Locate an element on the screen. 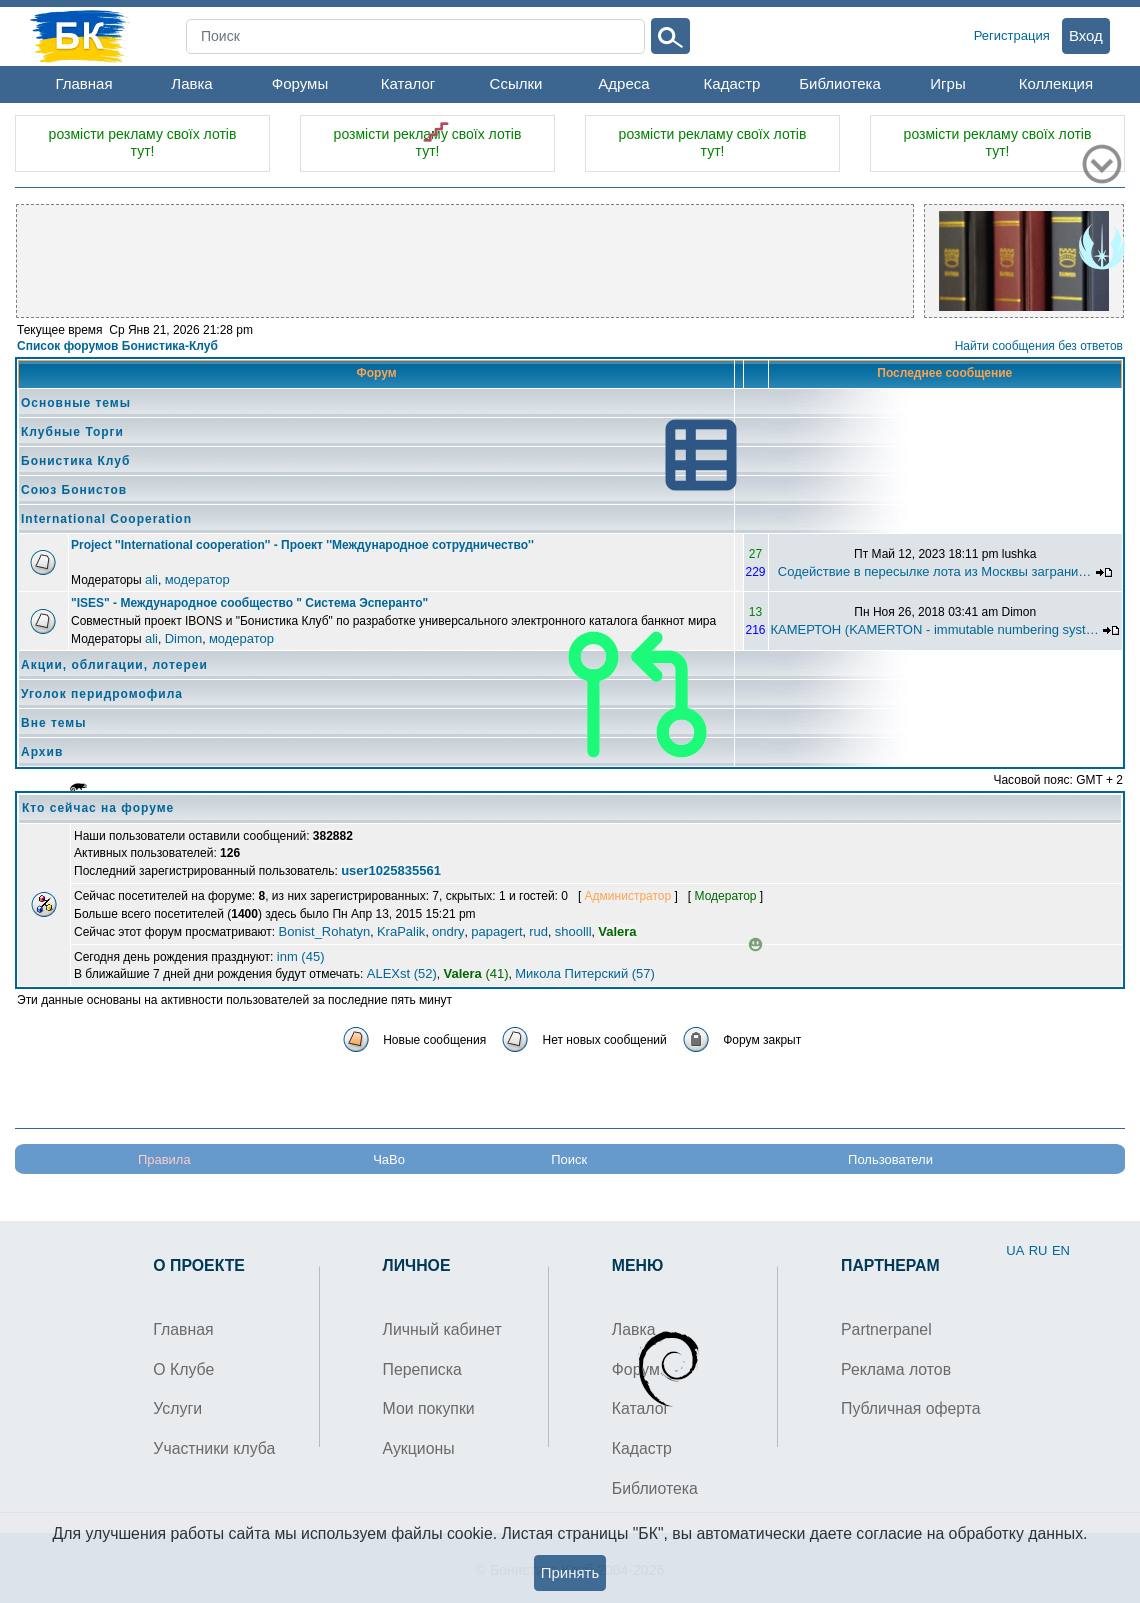 This screenshot has height=1603, width=1140. openSUSE Linux distribution logo is located at coordinates (78, 787).